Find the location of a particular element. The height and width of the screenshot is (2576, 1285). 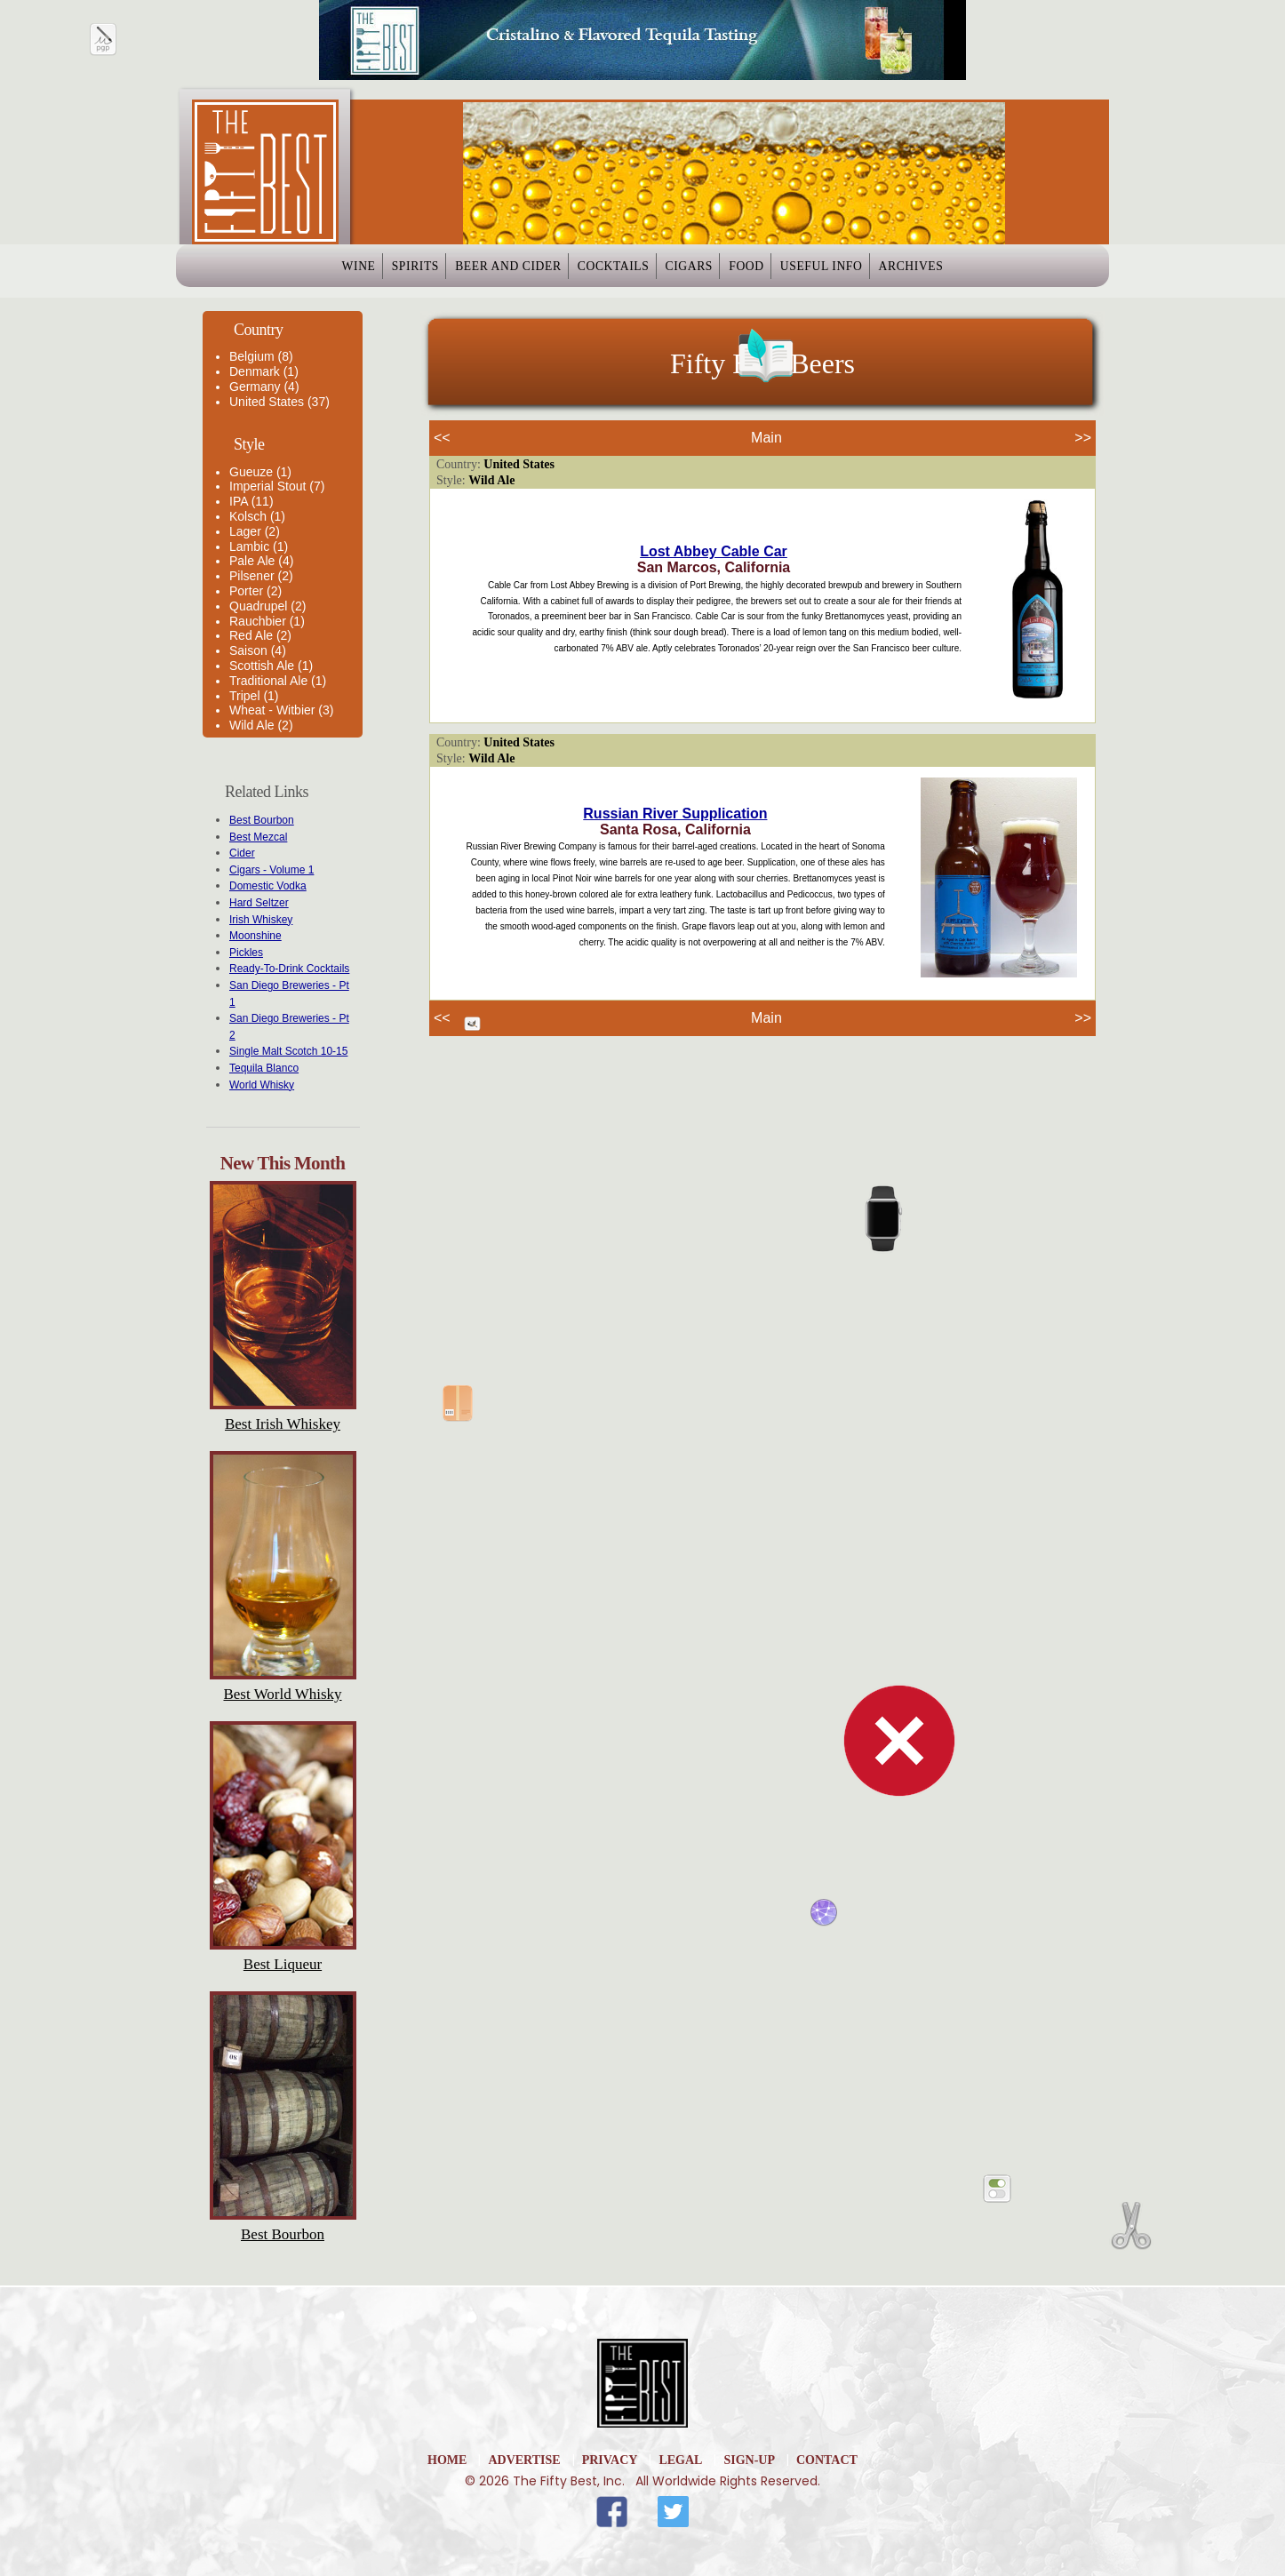

a compressed archive or package file is located at coordinates (458, 1403).